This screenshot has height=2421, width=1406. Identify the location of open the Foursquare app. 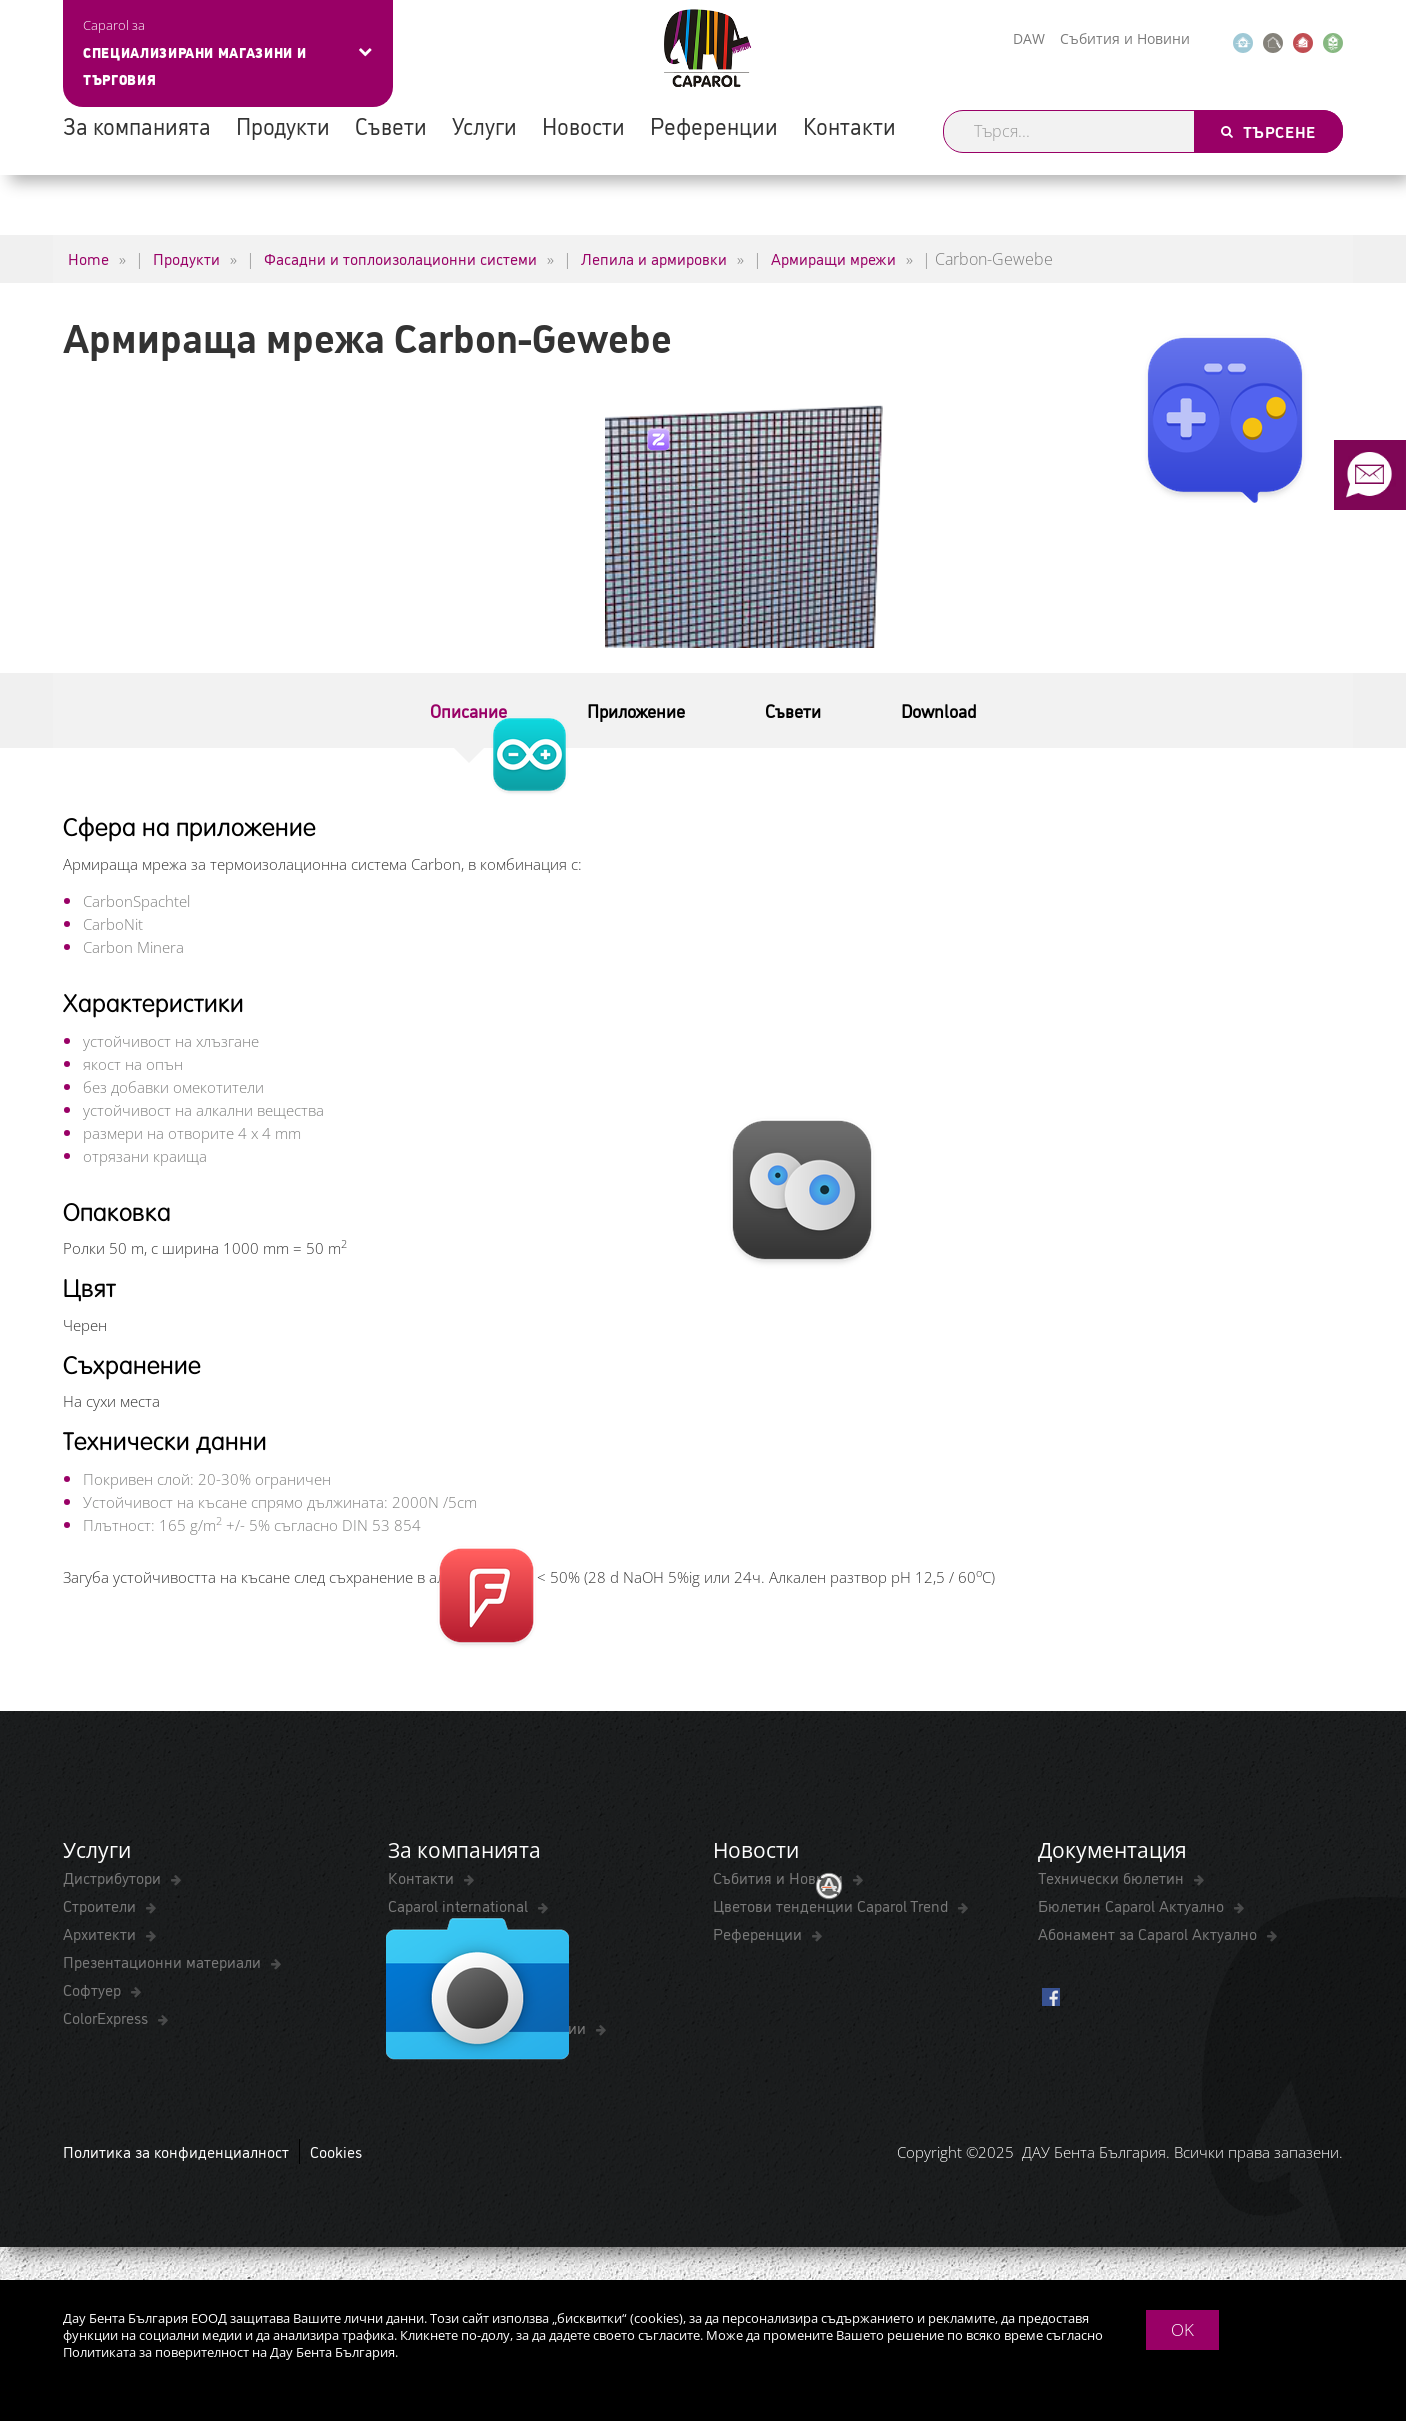
(486, 1595).